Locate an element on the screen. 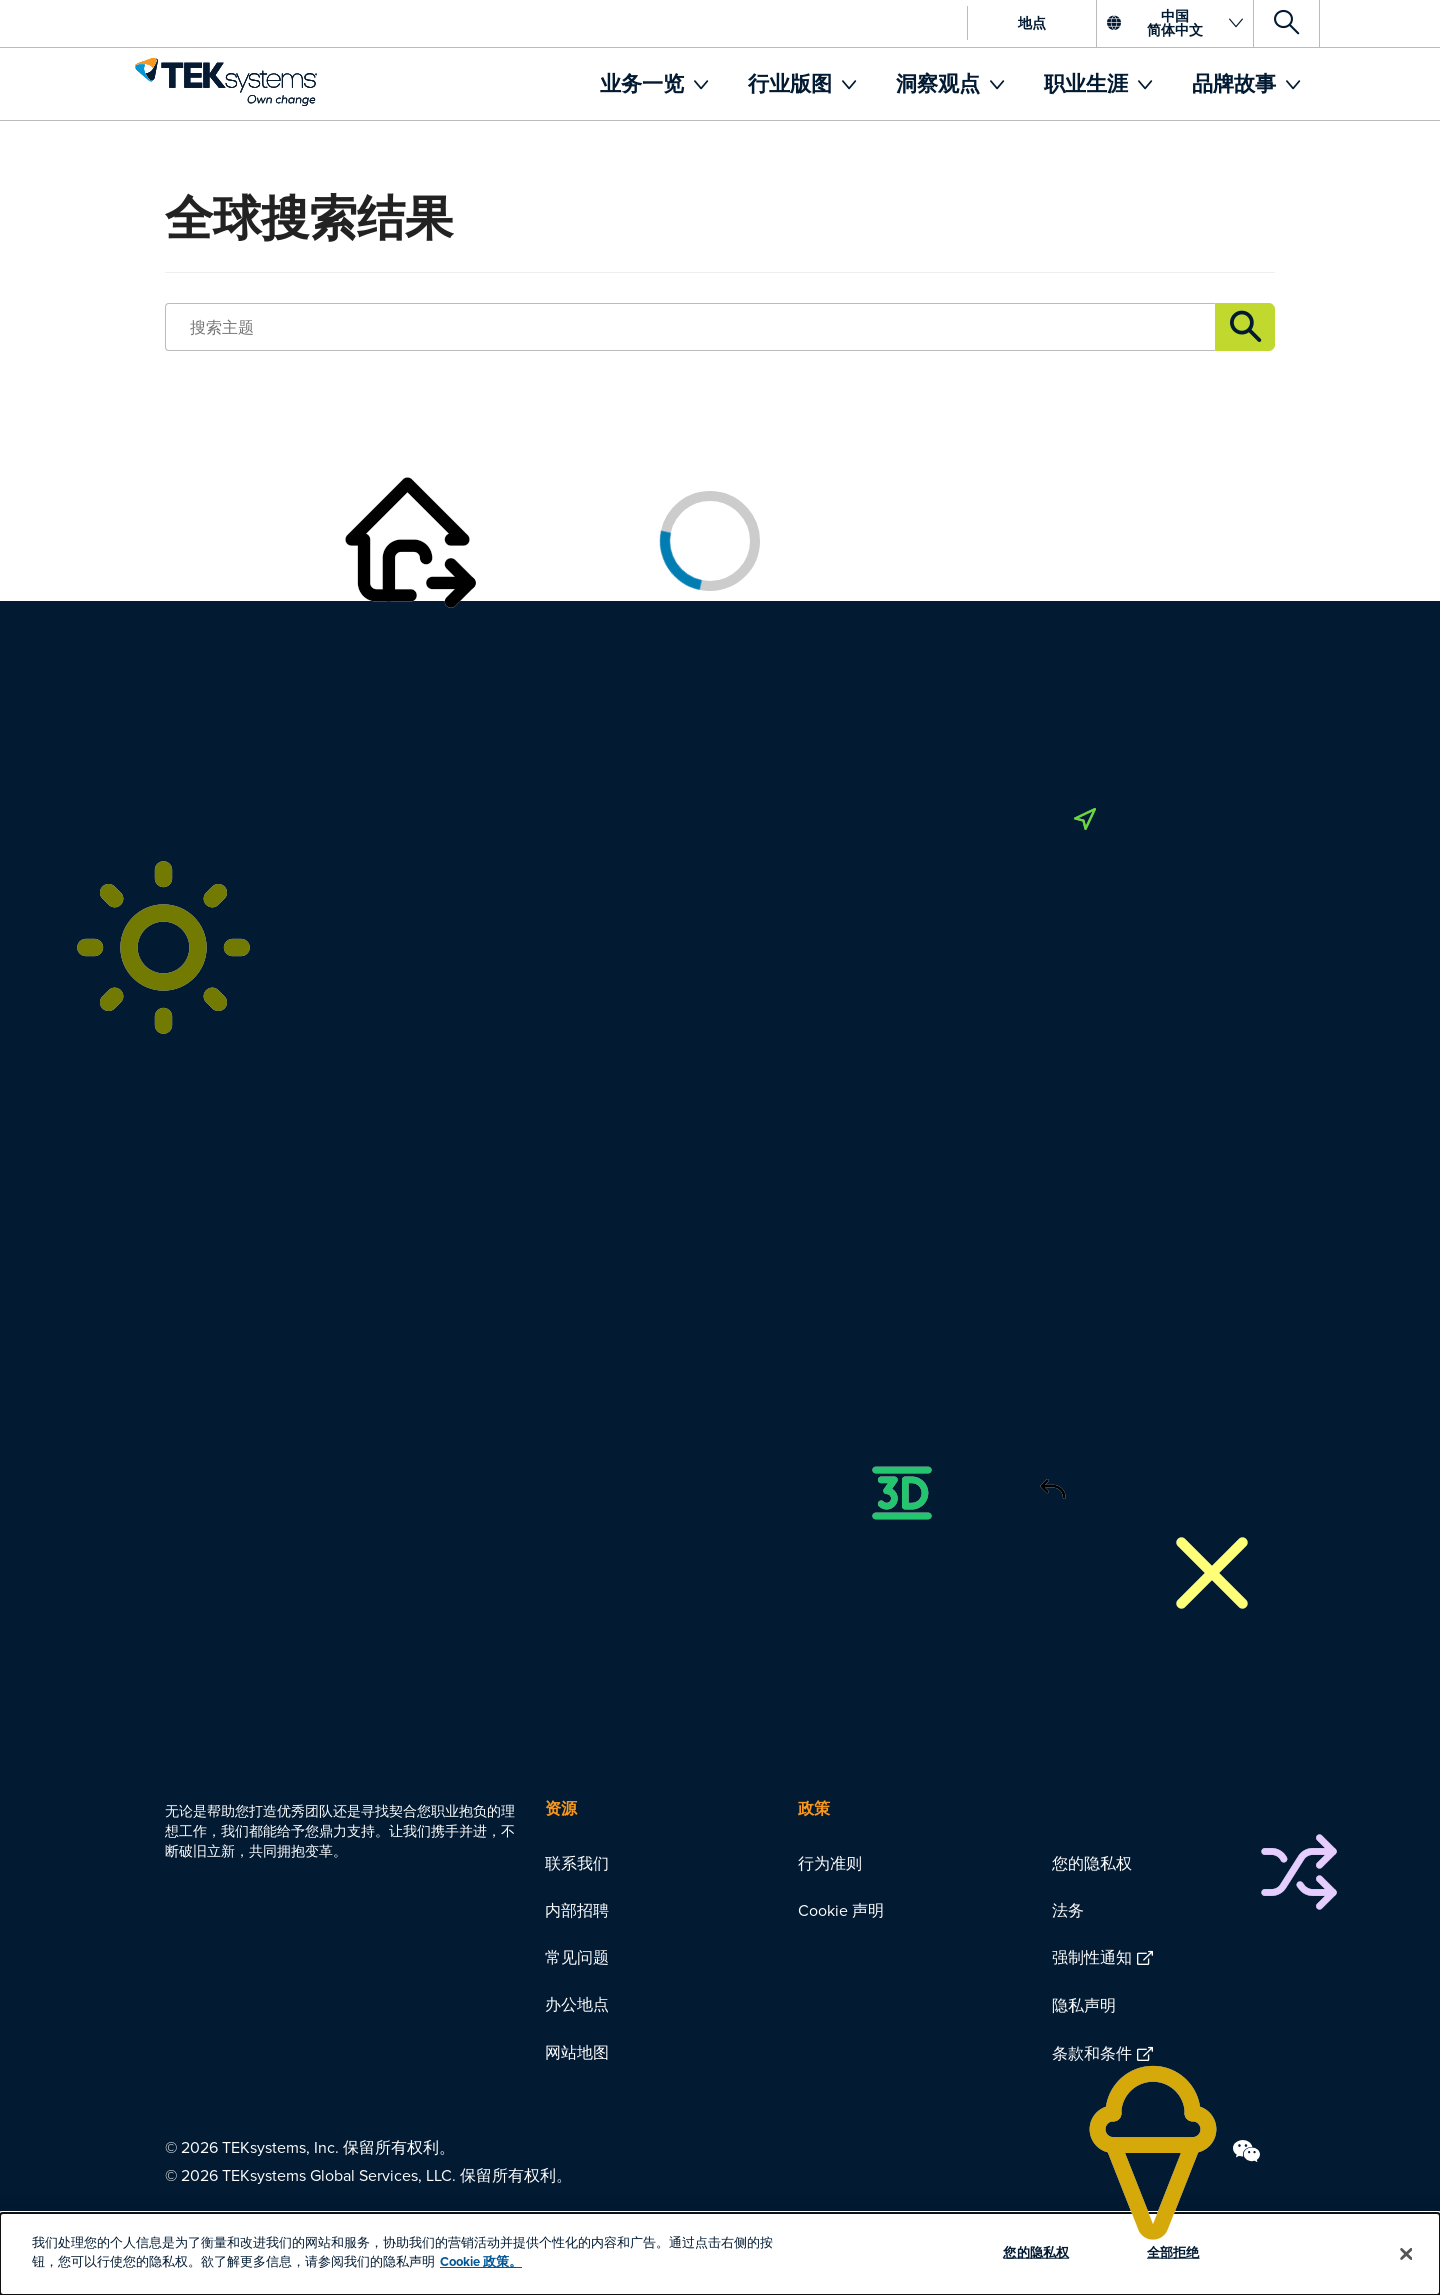 The height and width of the screenshot is (2295, 1440). shuffle playlist or queue order is located at coordinates (1299, 1872).